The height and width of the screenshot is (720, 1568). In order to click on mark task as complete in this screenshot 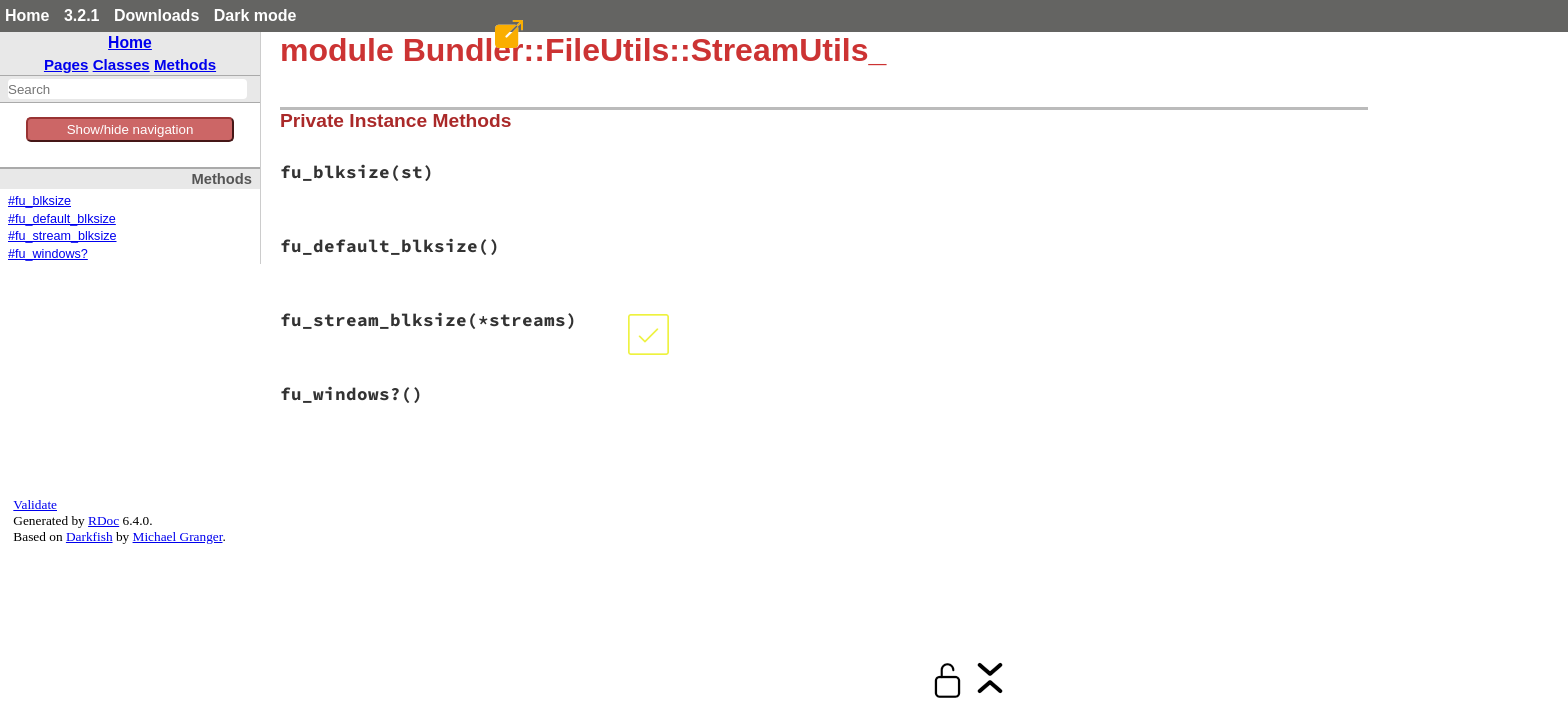, I will do `click(648, 334)`.